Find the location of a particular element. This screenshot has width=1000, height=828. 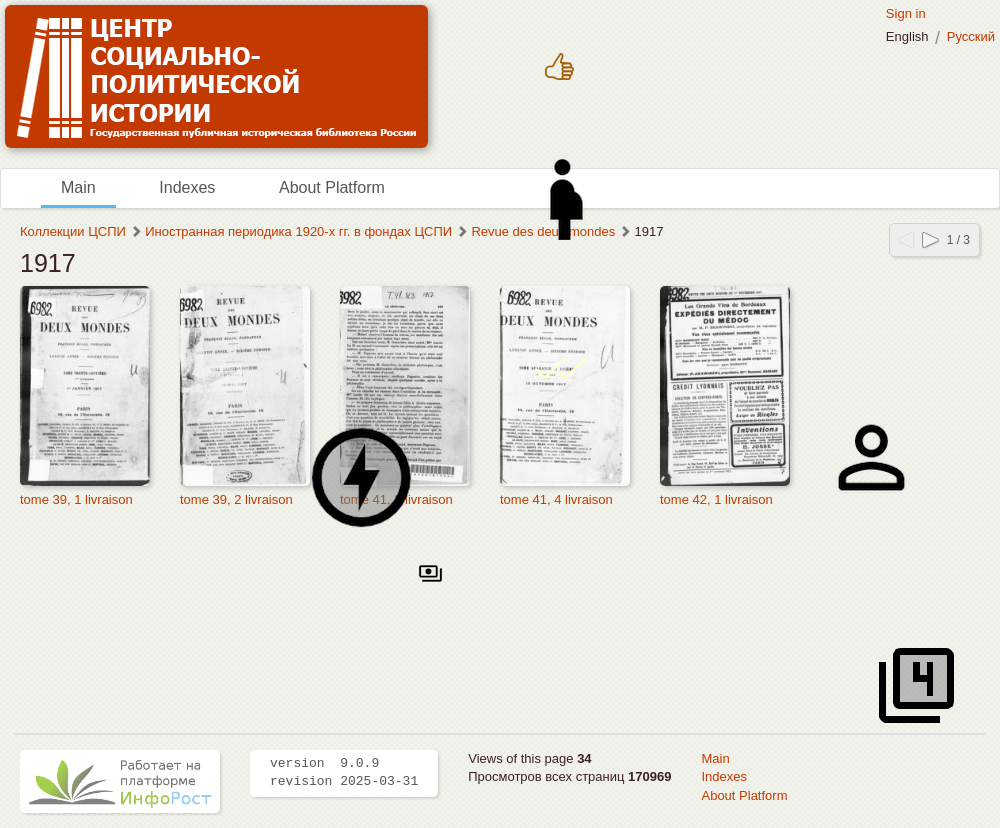

like or upvote content is located at coordinates (559, 66).